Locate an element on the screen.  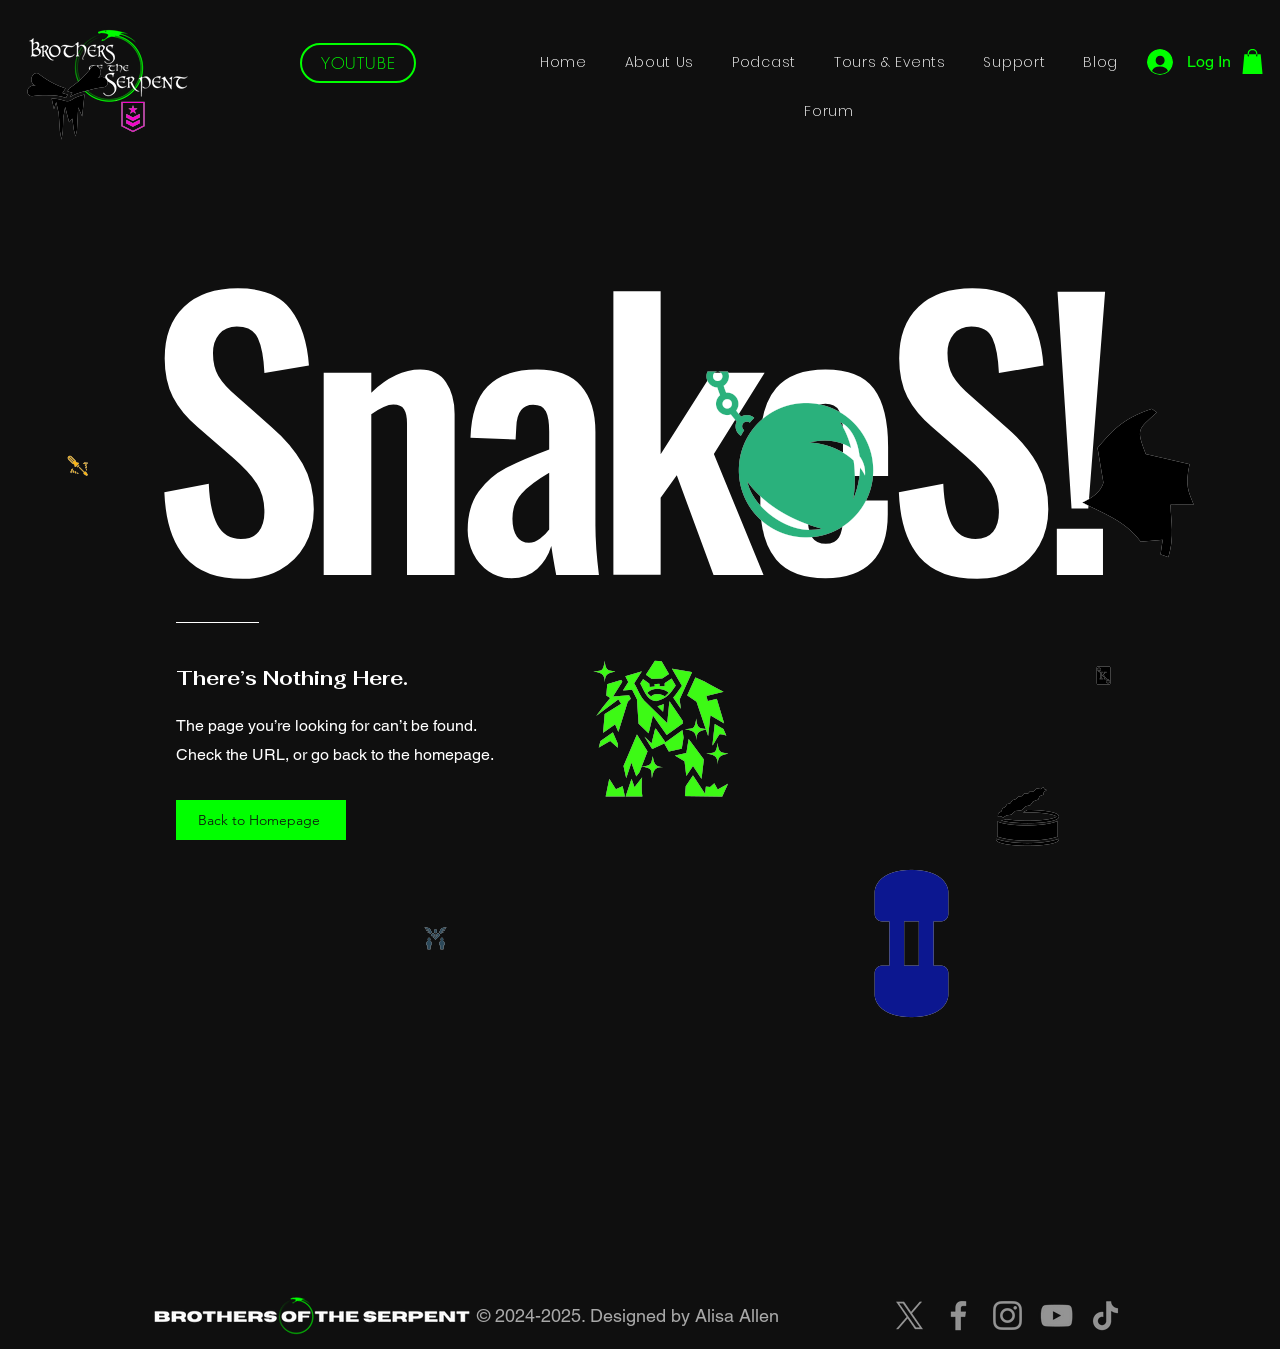
access tools or settings is located at coordinates (78, 466).